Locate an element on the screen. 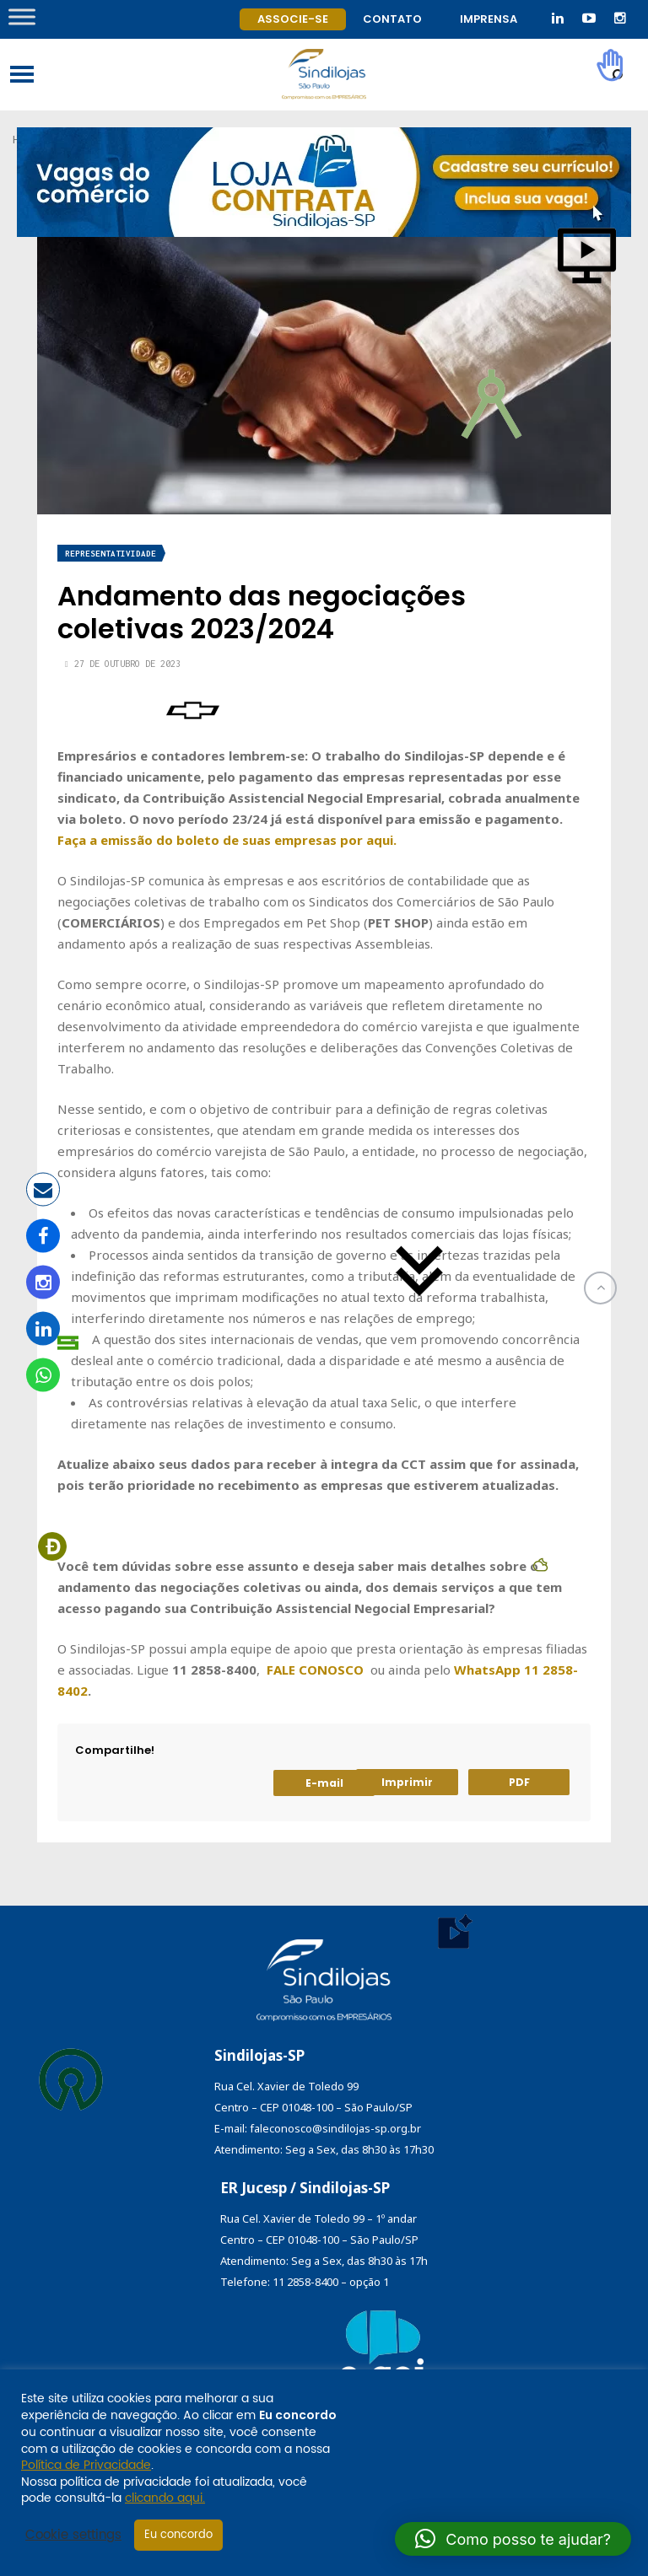  indicates partly cloudy night weather conditions is located at coordinates (540, 1565).